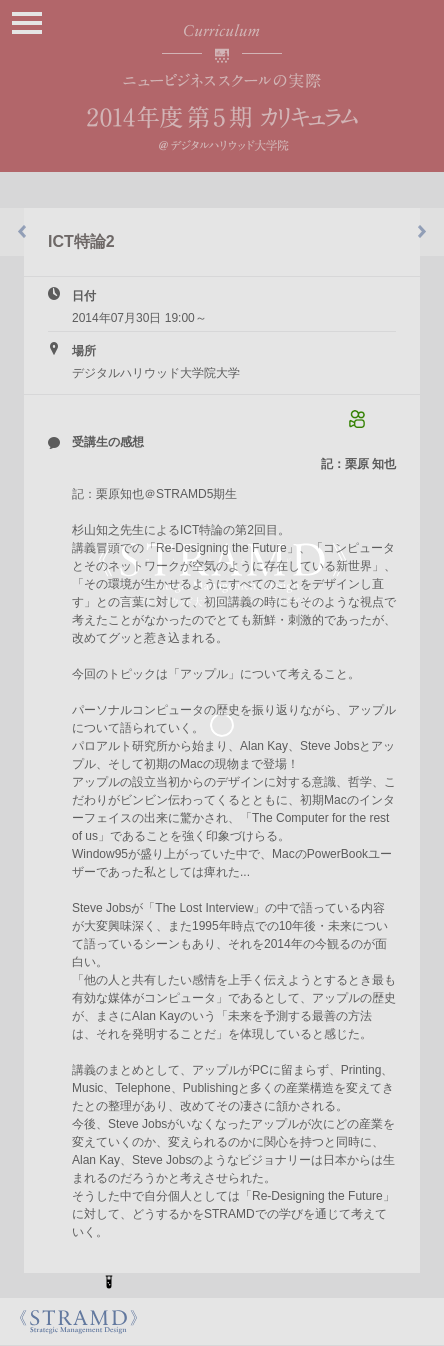 This screenshot has height=1346, width=444. Describe the element at coordinates (109, 1282) in the screenshot. I see `access lab results or medical tests` at that location.